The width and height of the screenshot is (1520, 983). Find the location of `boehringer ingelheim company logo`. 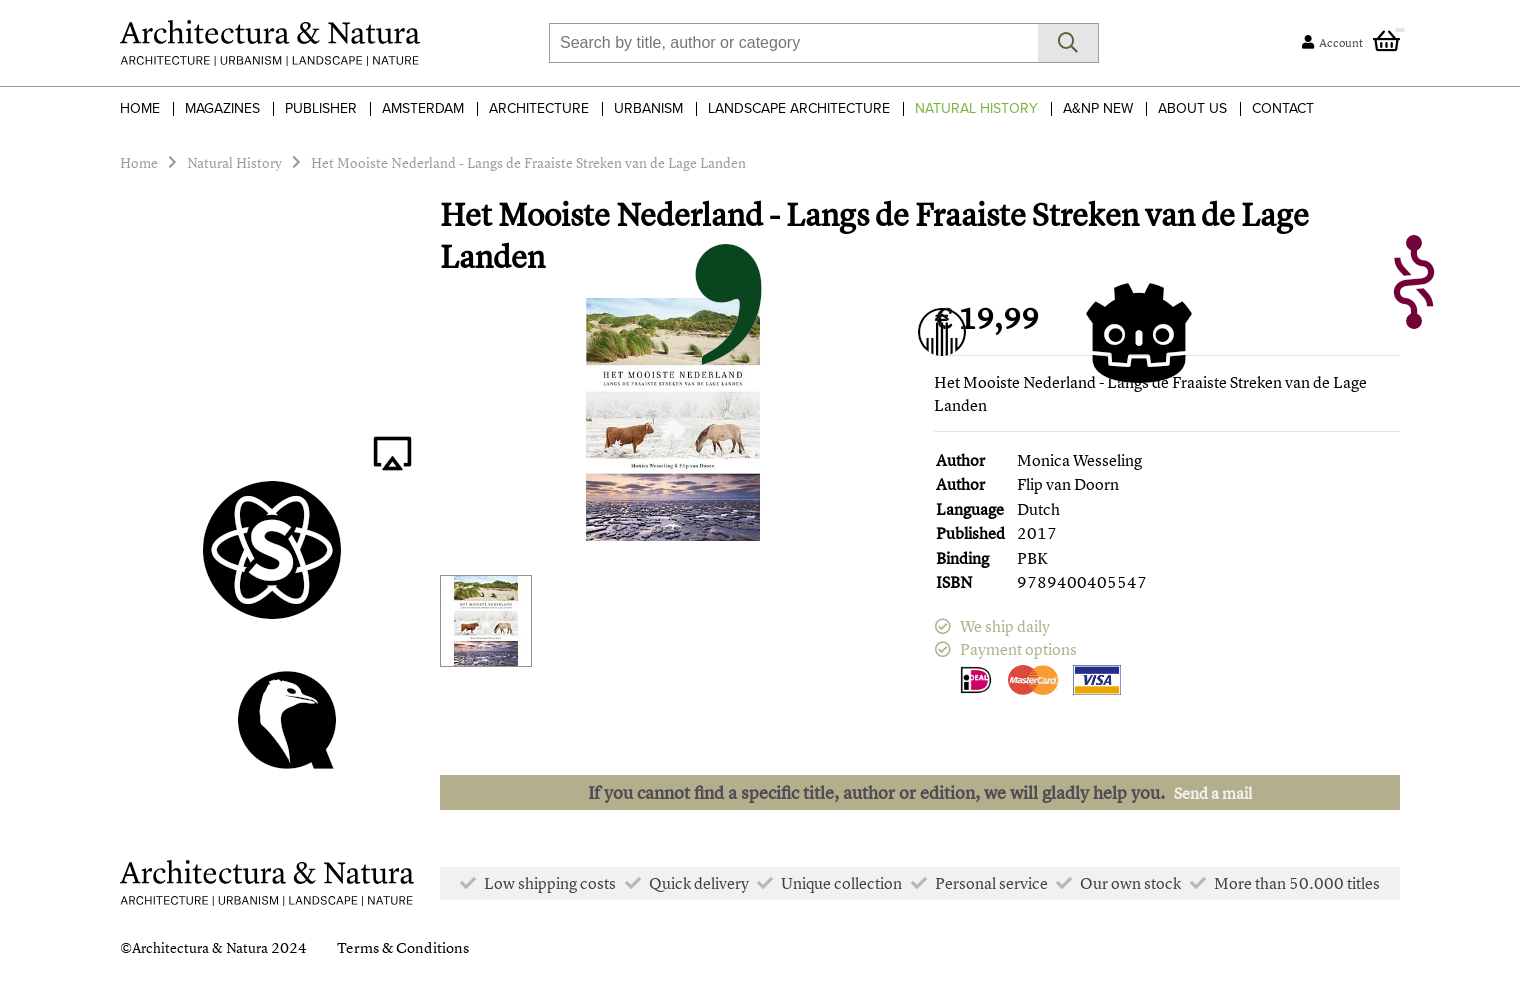

boehringer ingelheim company logo is located at coordinates (942, 332).